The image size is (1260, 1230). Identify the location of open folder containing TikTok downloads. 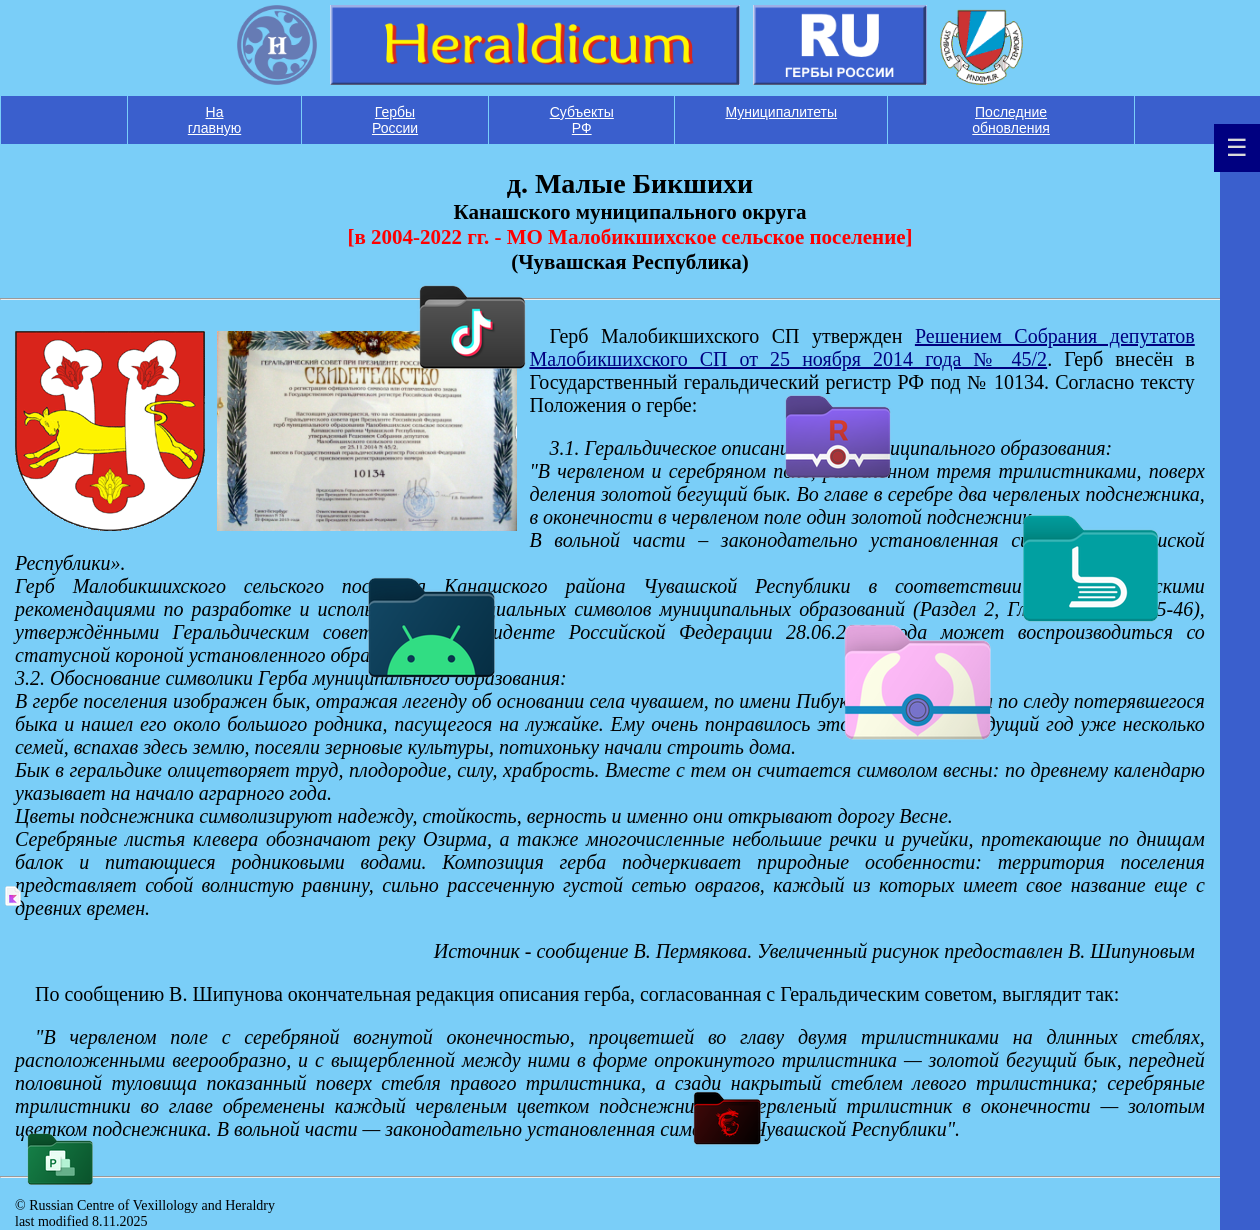
(472, 330).